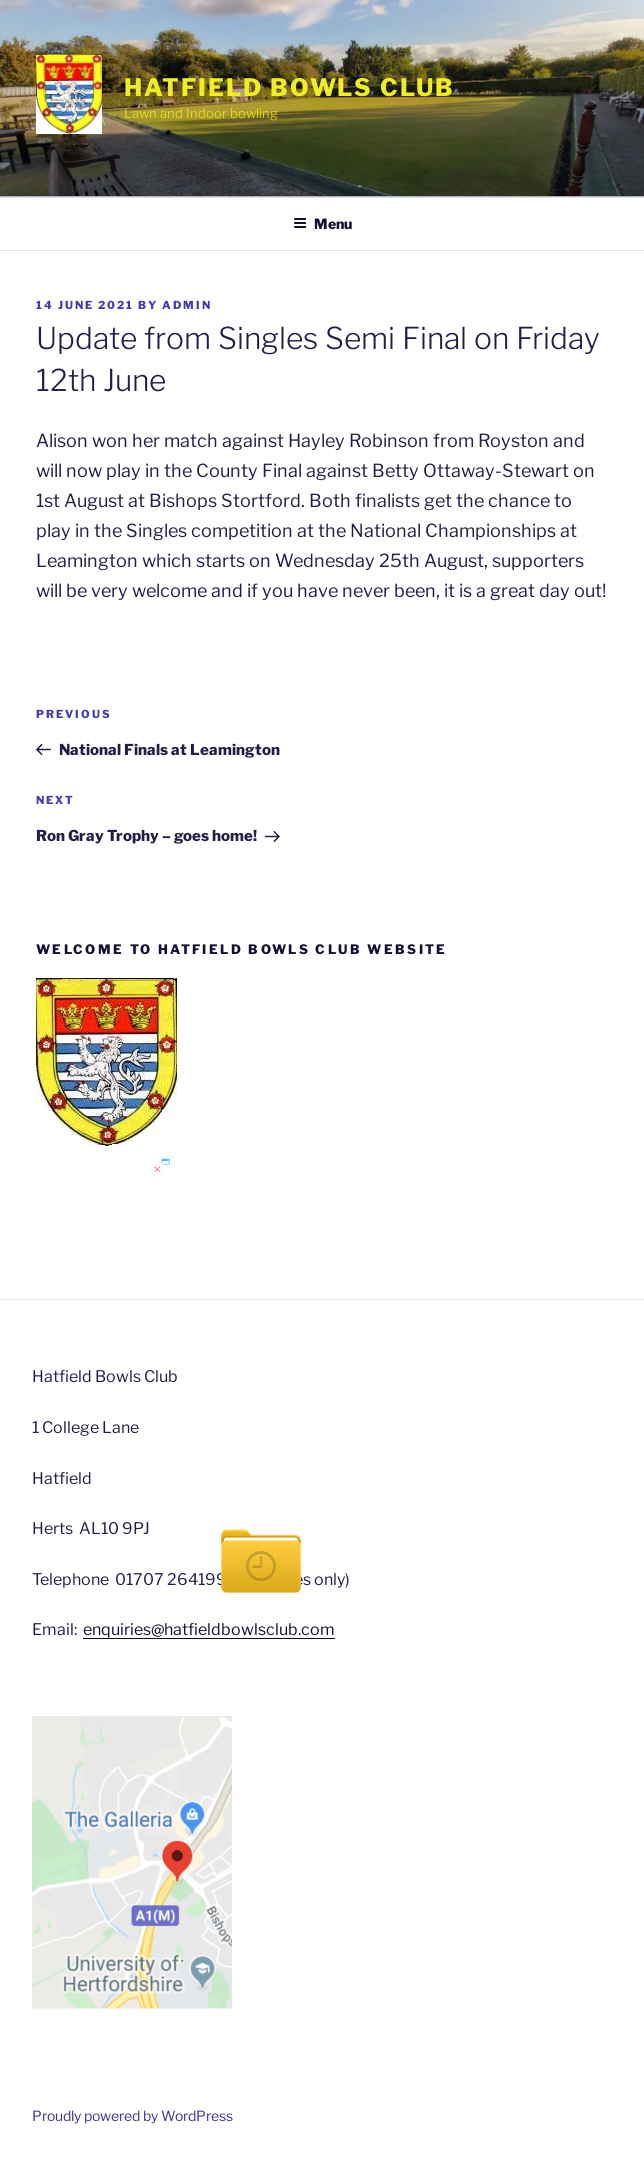 Image resolution: width=644 pixels, height=2165 pixels. I want to click on access temporary files folder, so click(261, 1561).